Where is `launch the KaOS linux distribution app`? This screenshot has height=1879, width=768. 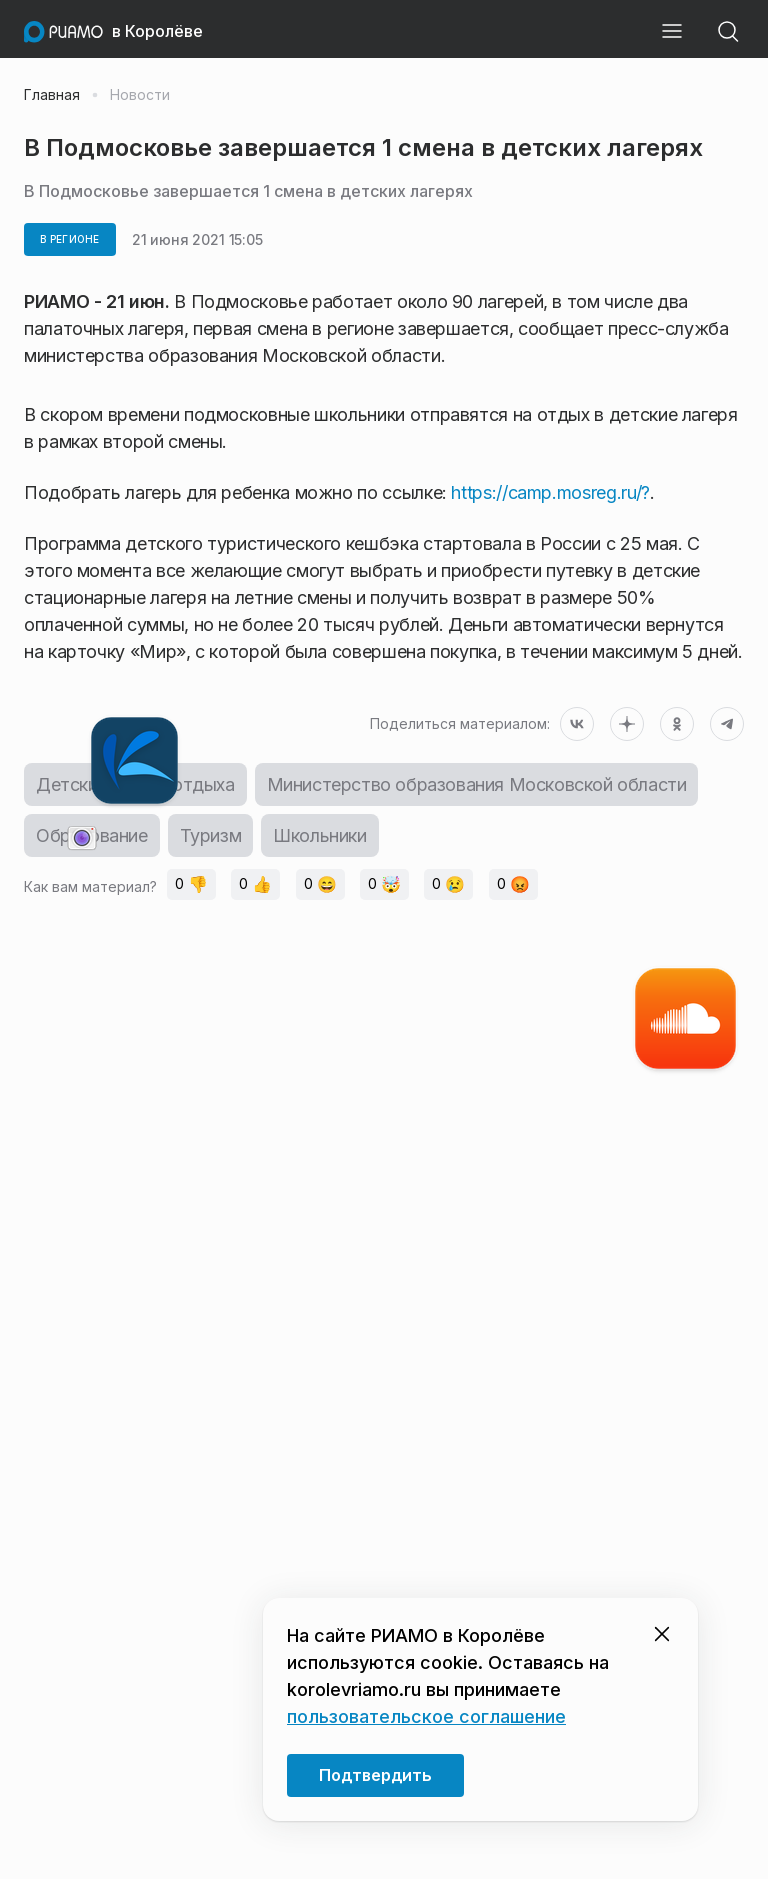
launch the KaOS linux distribution app is located at coordinates (134, 760).